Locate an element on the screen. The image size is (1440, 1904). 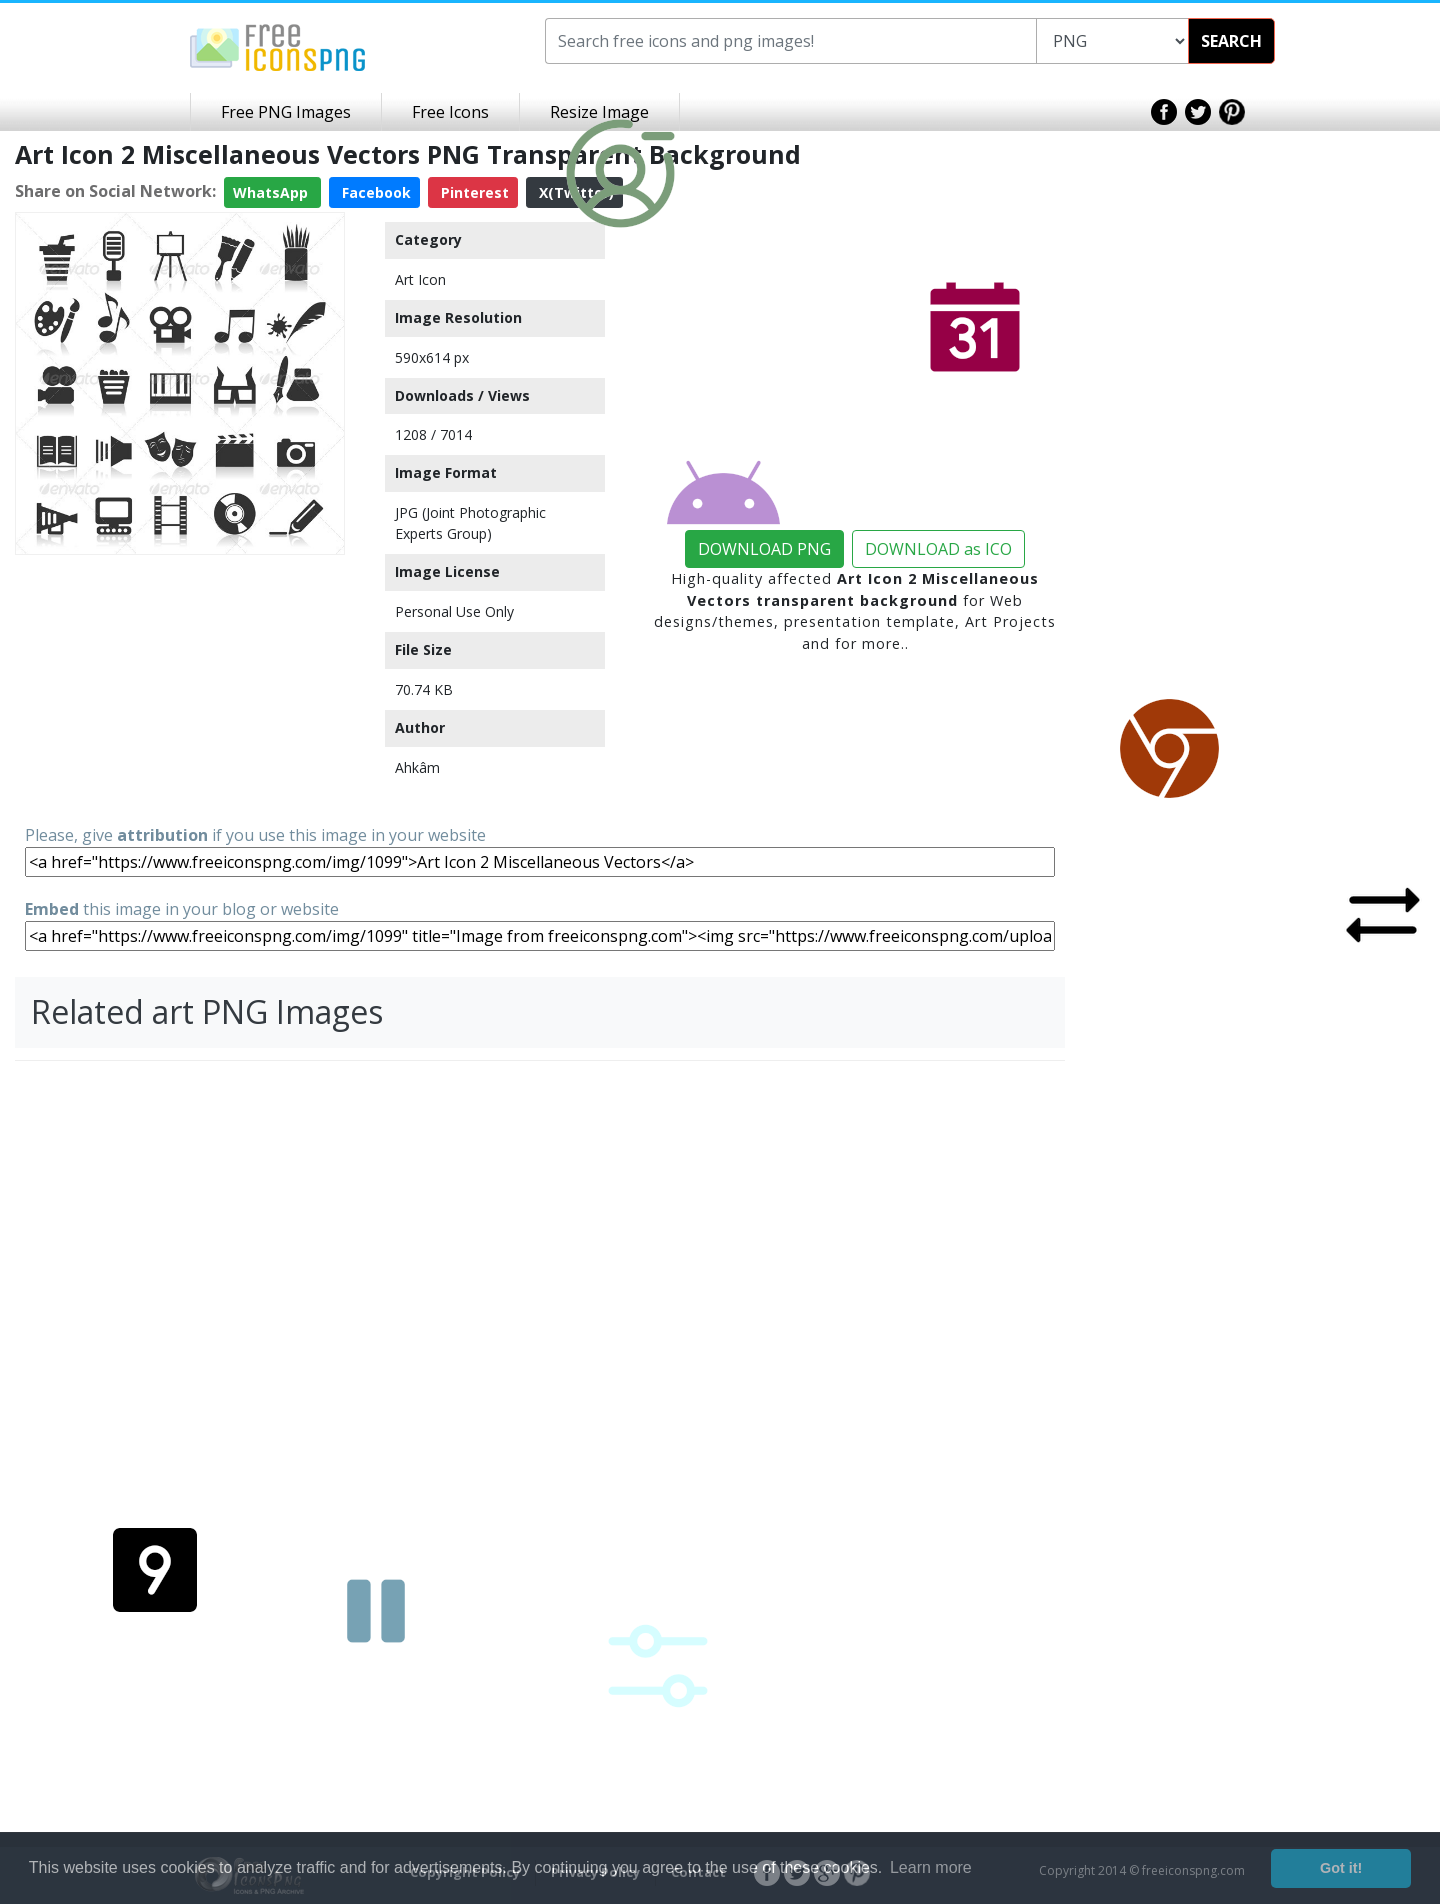
sync data between devices or accounts is located at coordinates (1383, 915).